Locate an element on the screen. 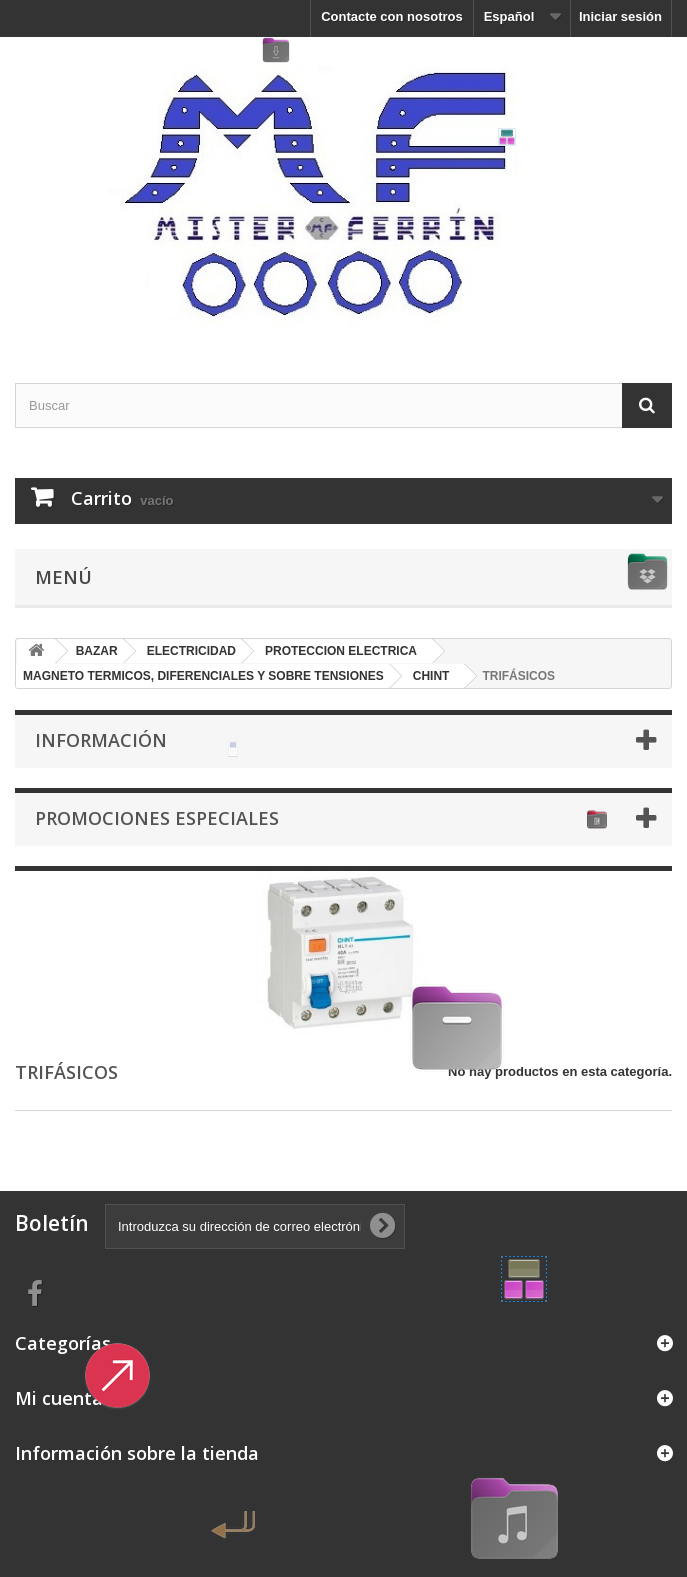 The height and width of the screenshot is (1577, 687). reply to all recipients of an email is located at coordinates (232, 1524).